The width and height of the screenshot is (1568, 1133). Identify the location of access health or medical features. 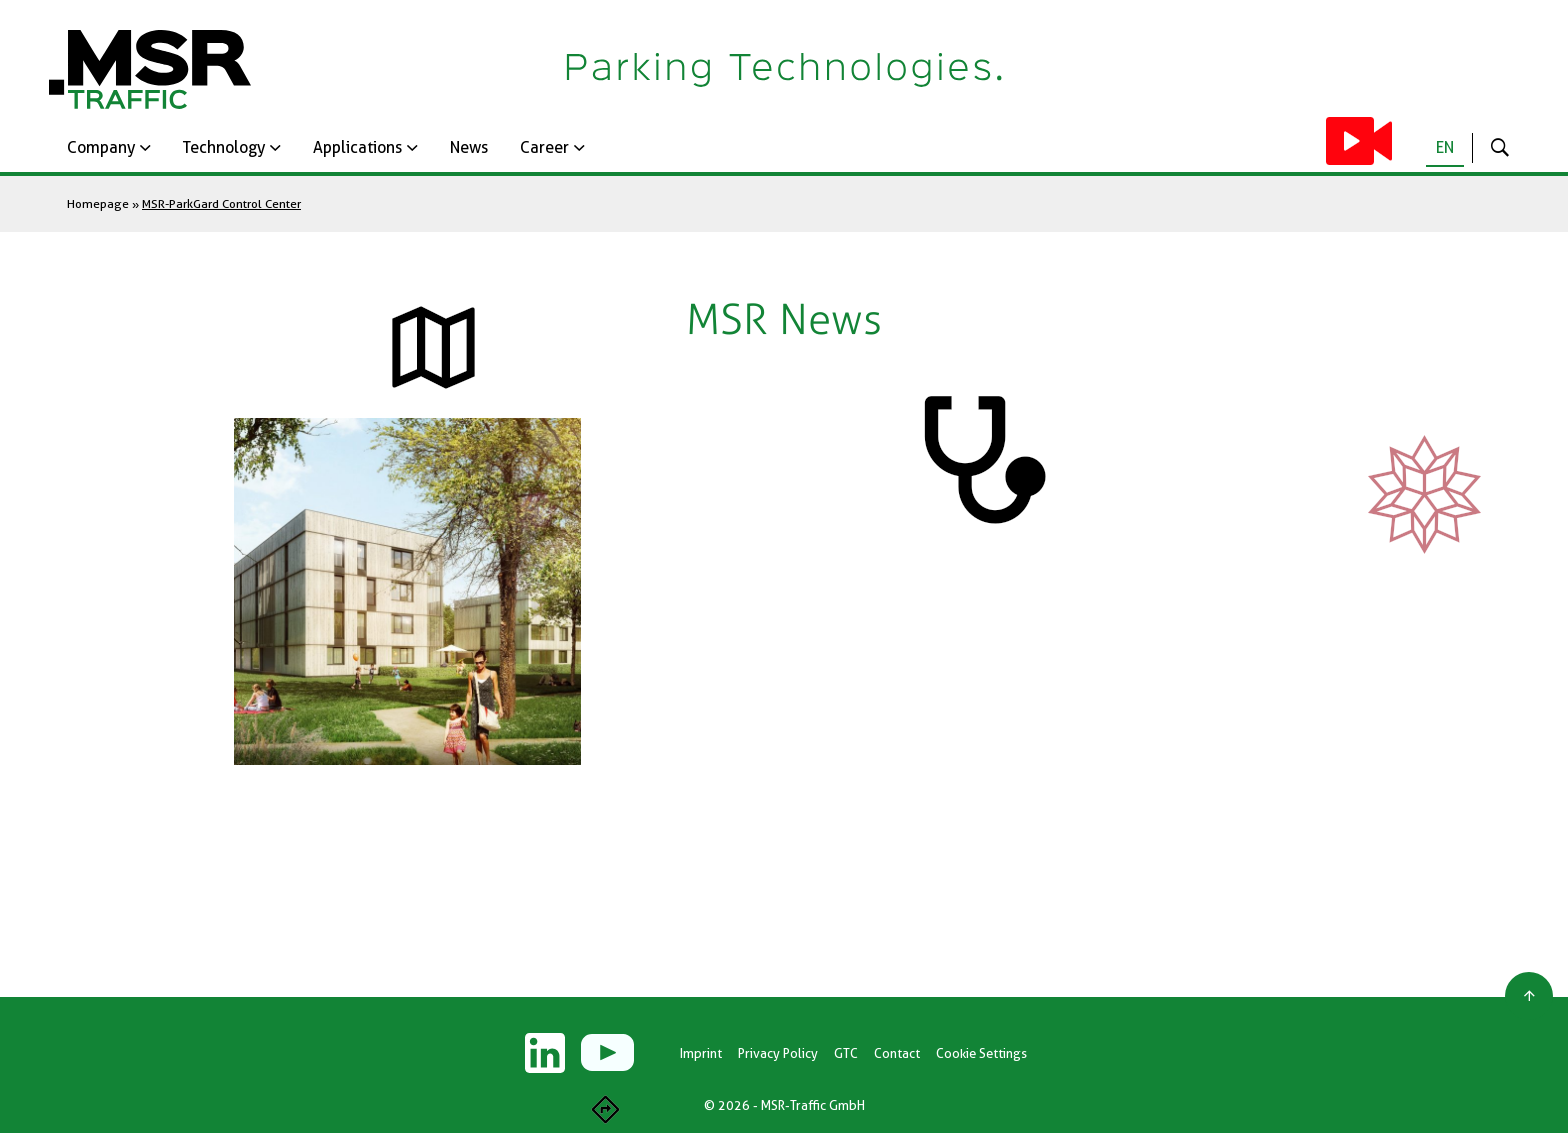
(978, 456).